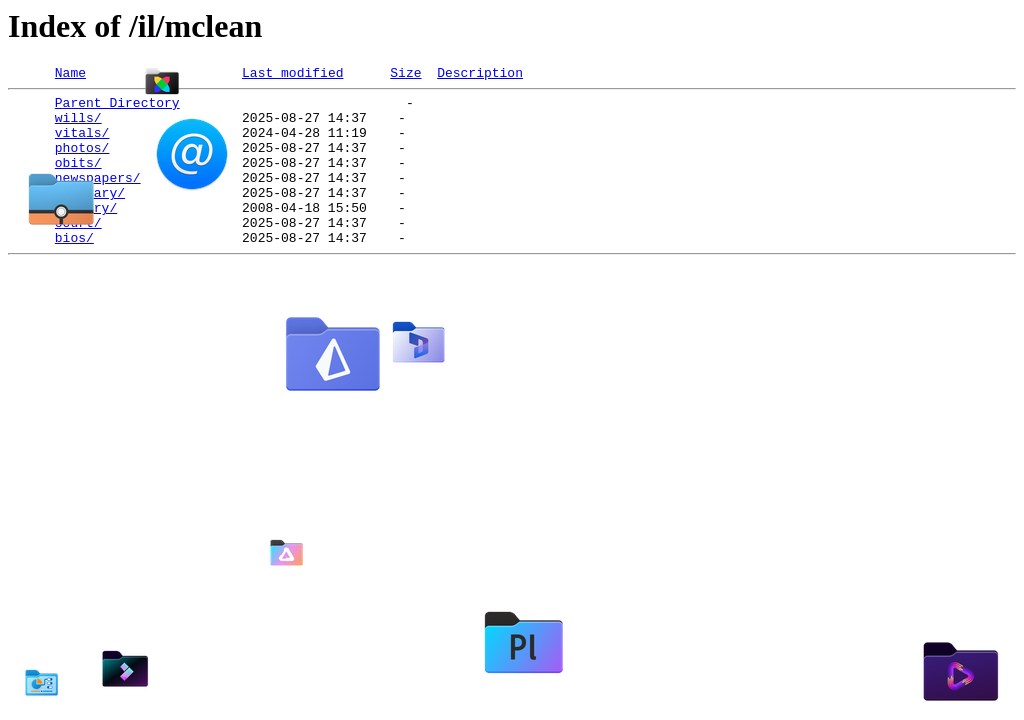 The height and width of the screenshot is (720, 1024). What do you see at coordinates (41, 683) in the screenshot?
I see `open control panel settings folder` at bounding box center [41, 683].